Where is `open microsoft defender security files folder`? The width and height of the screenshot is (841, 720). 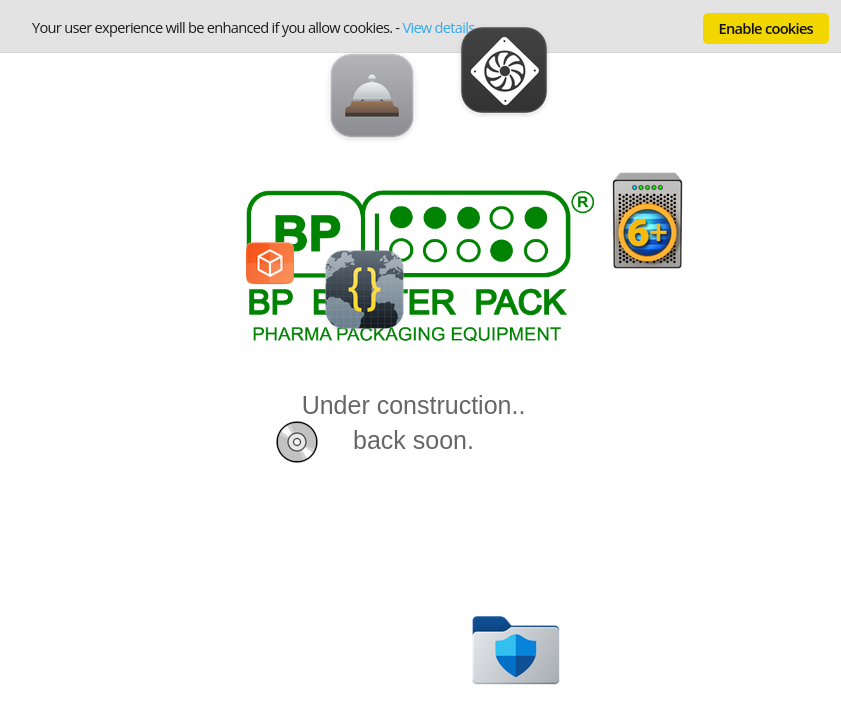
open microsoft defender security files folder is located at coordinates (515, 652).